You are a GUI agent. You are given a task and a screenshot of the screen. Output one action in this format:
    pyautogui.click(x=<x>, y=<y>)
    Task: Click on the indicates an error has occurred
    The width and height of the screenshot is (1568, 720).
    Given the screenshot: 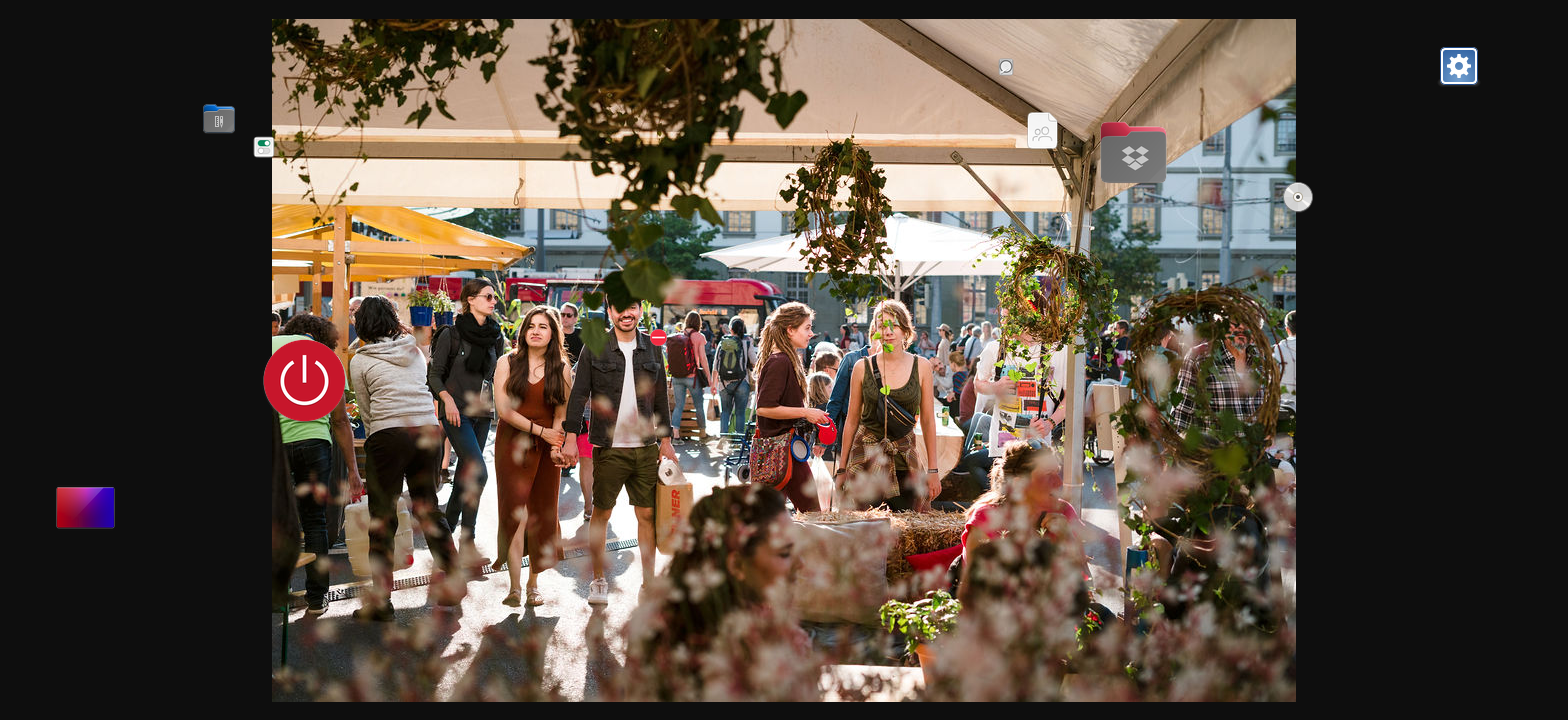 What is the action you would take?
    pyautogui.click(x=658, y=337)
    